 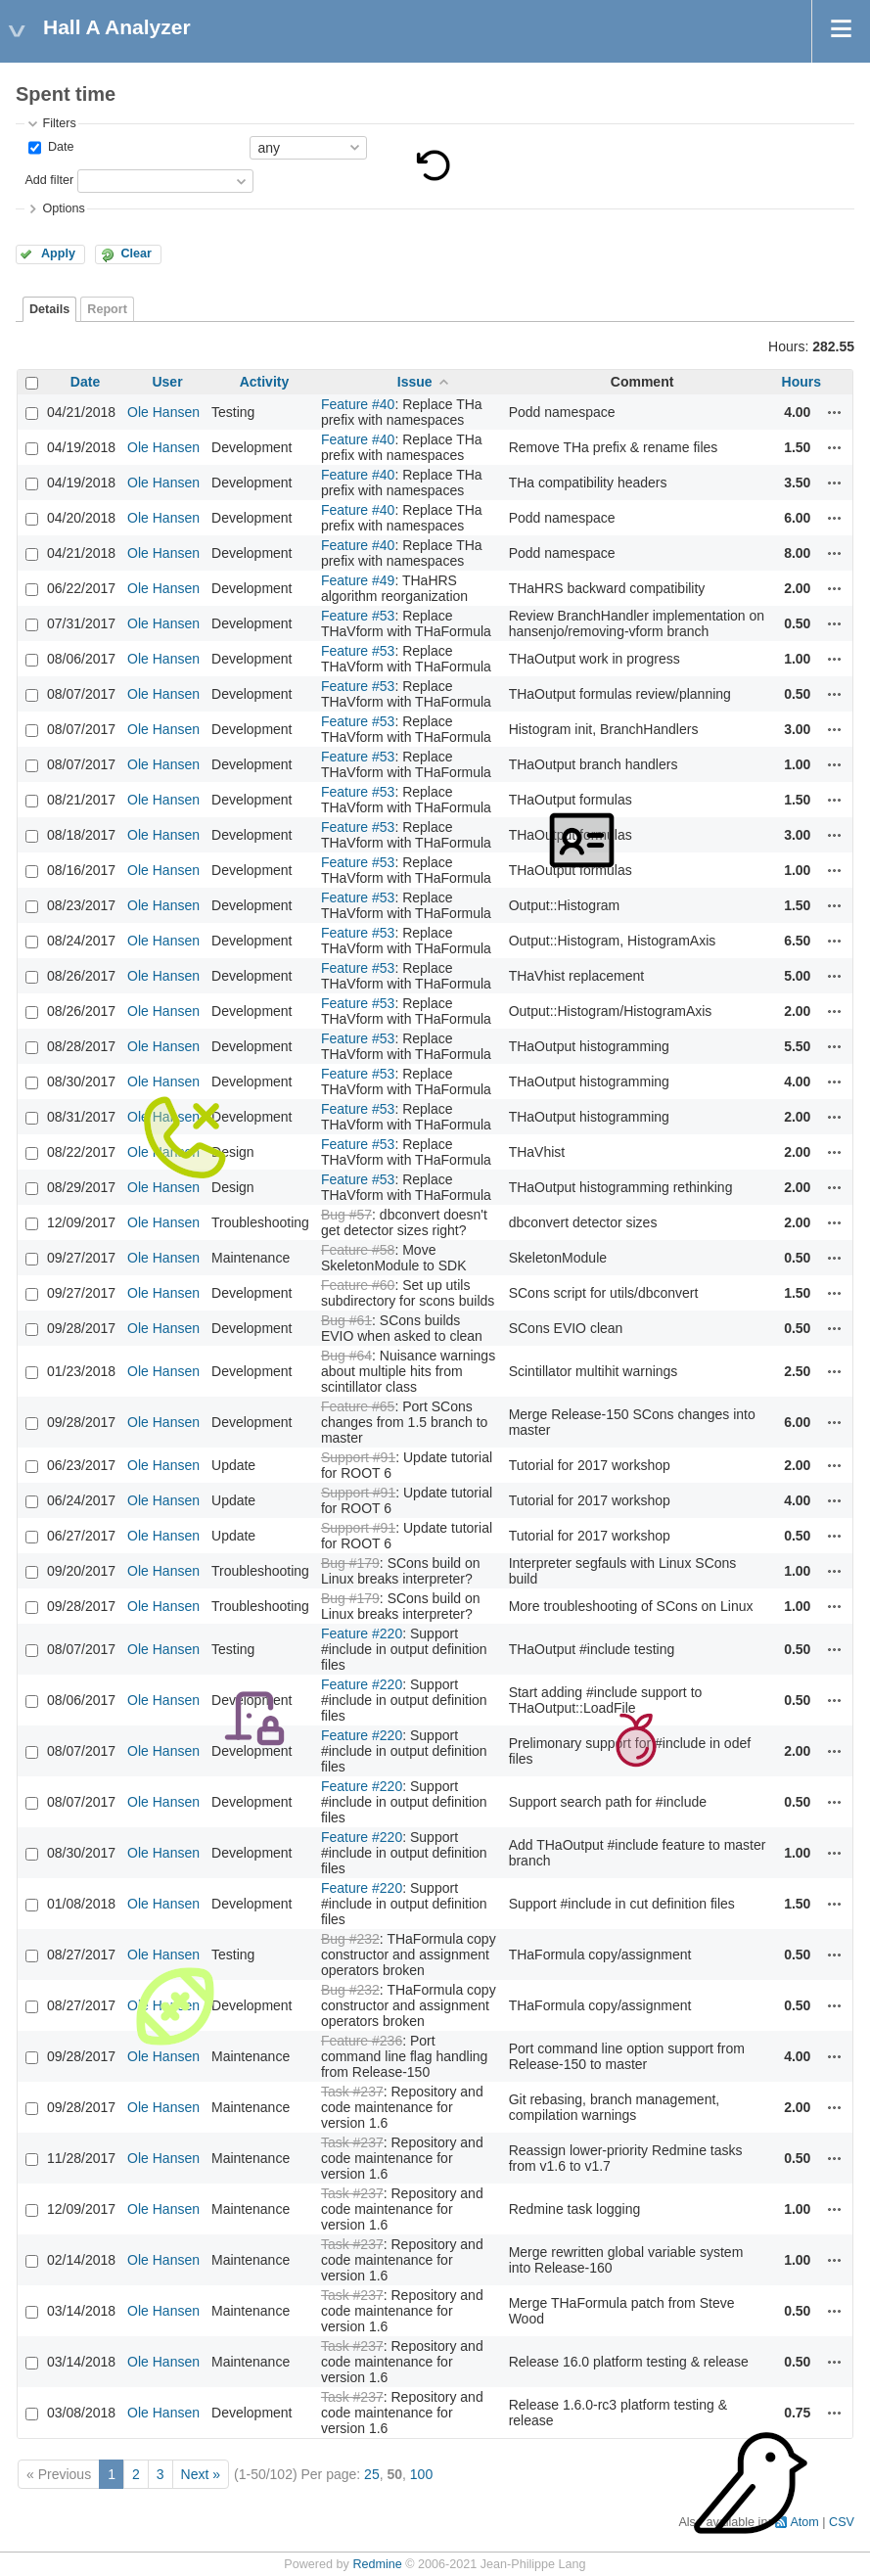 I want to click on access twitter or social media sharing, so click(x=753, y=2487).